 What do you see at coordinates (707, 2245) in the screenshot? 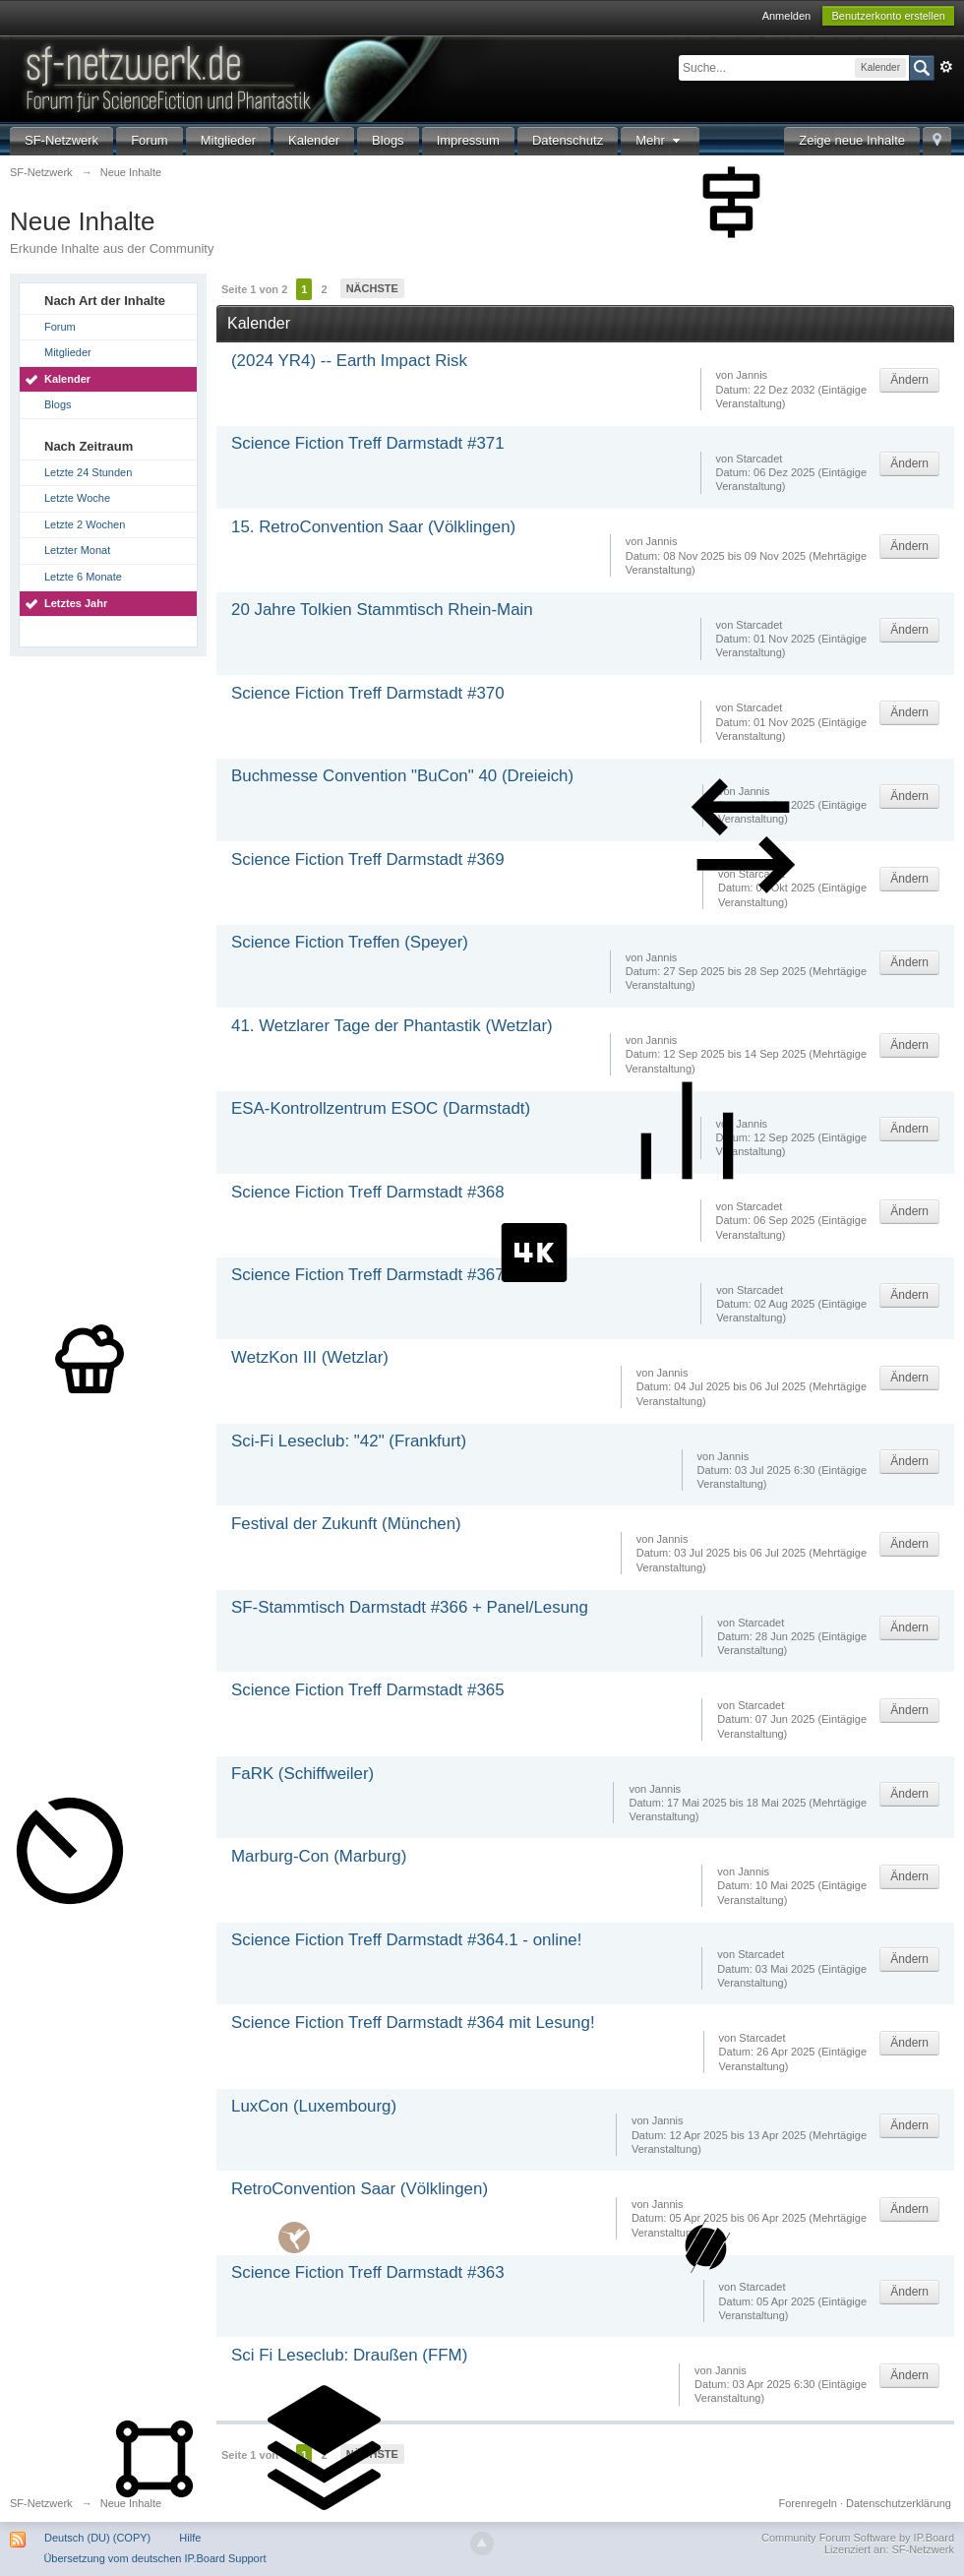
I see `open the triller app` at bounding box center [707, 2245].